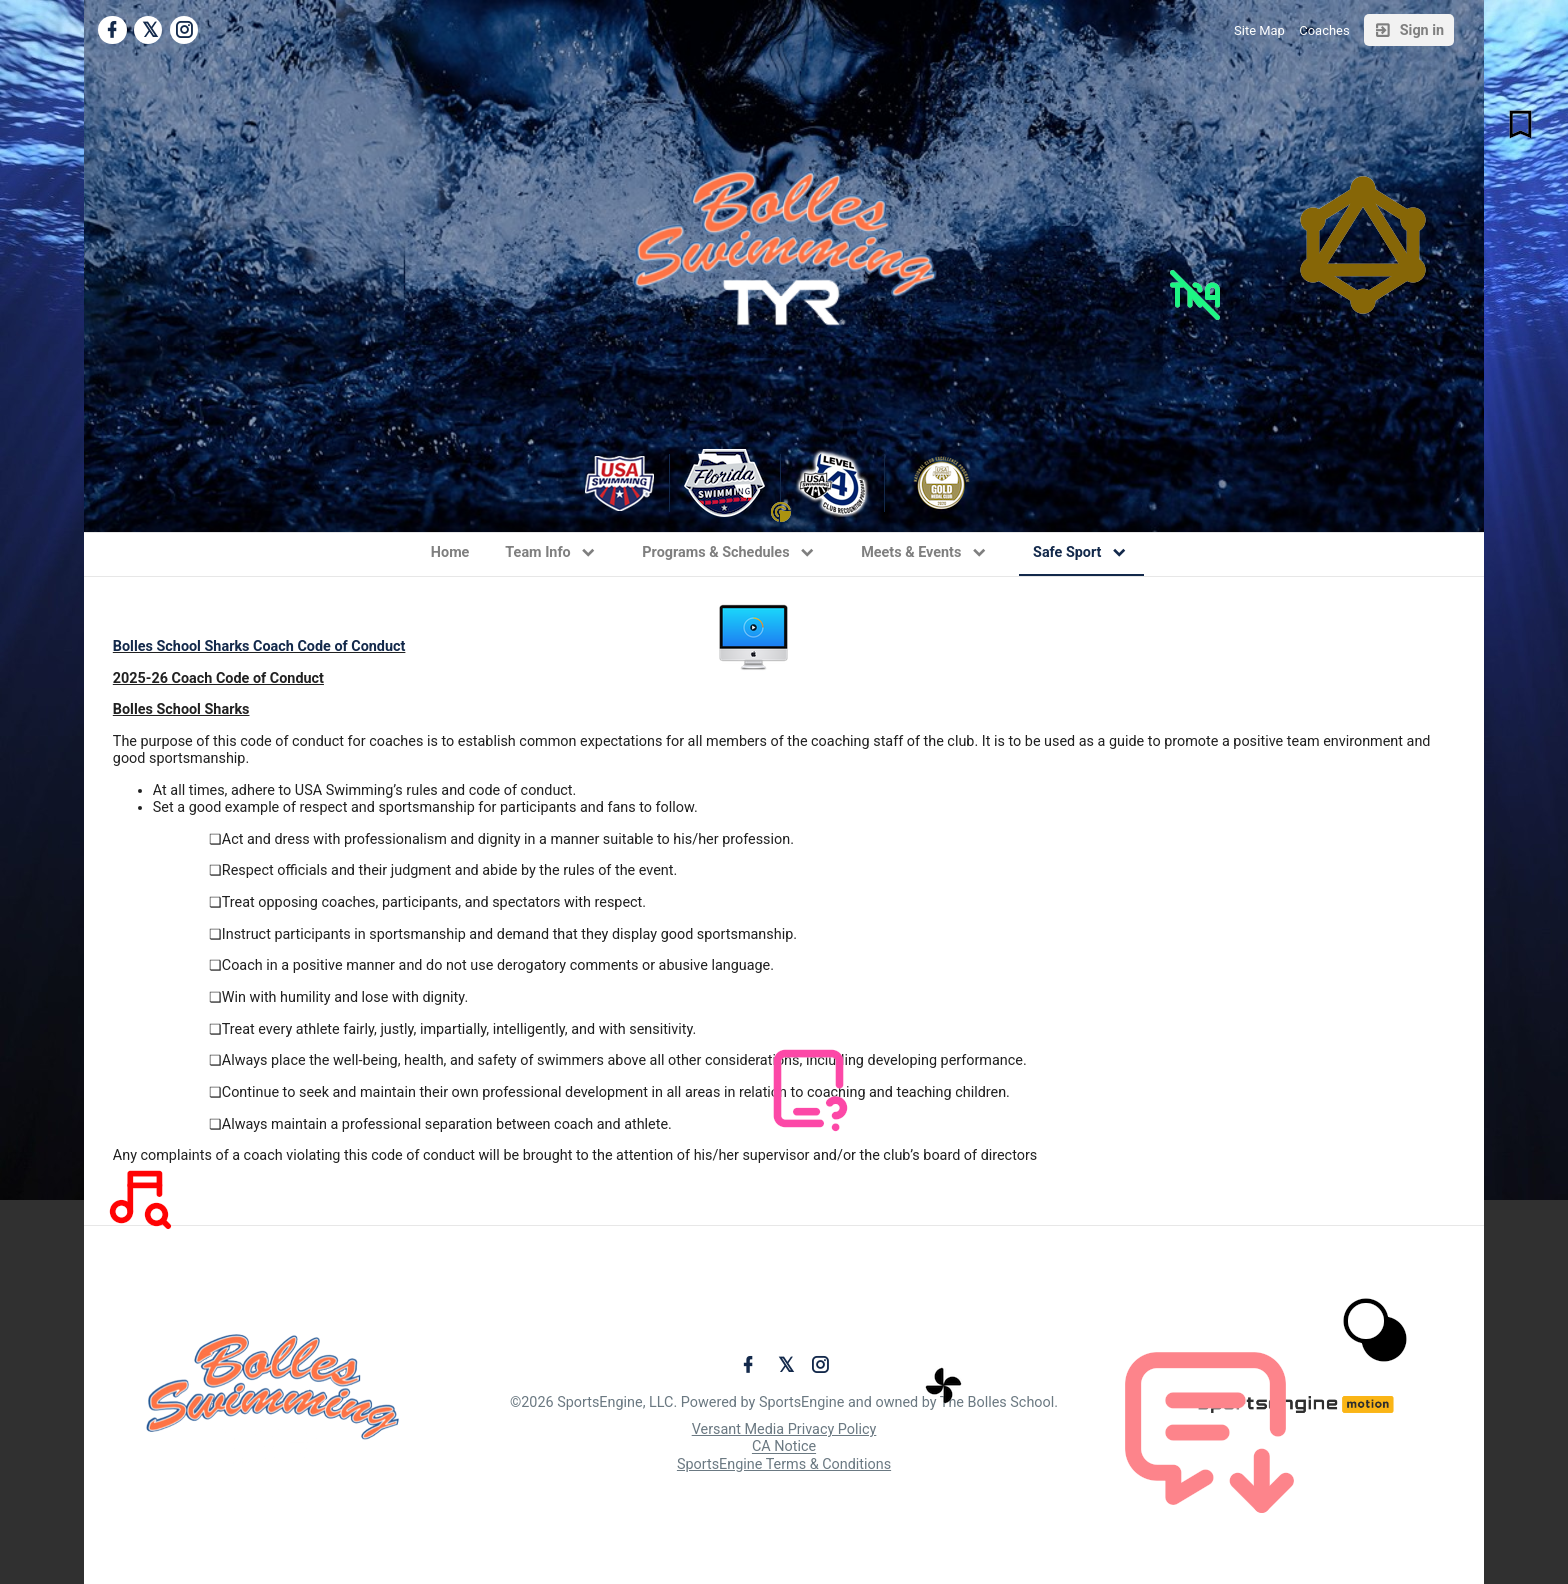  Describe the element at coordinates (1363, 245) in the screenshot. I see `indicates GraphQL API integration` at that location.